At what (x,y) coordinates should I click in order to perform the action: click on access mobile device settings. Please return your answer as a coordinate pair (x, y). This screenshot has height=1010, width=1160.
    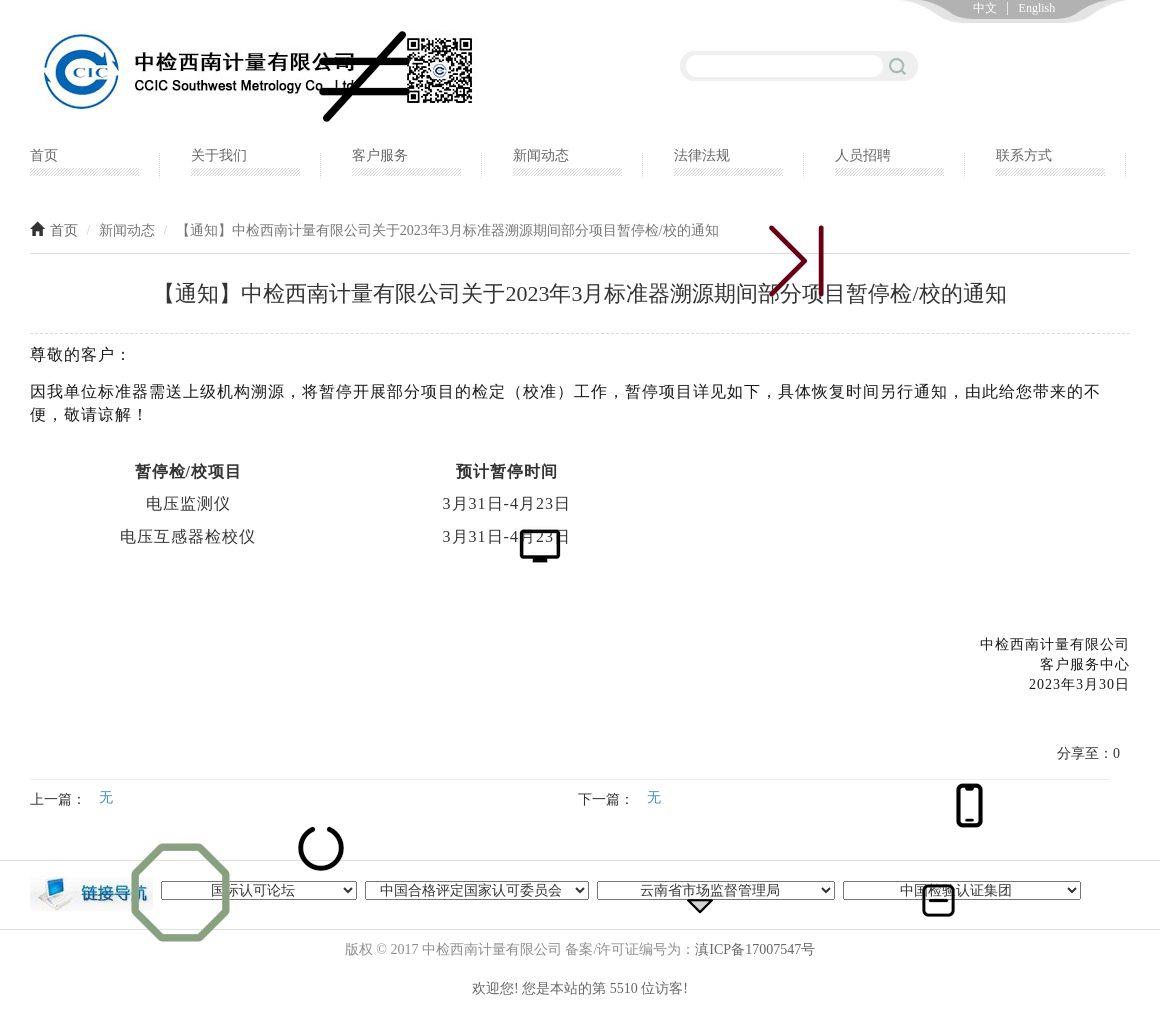
    Looking at the image, I should click on (969, 805).